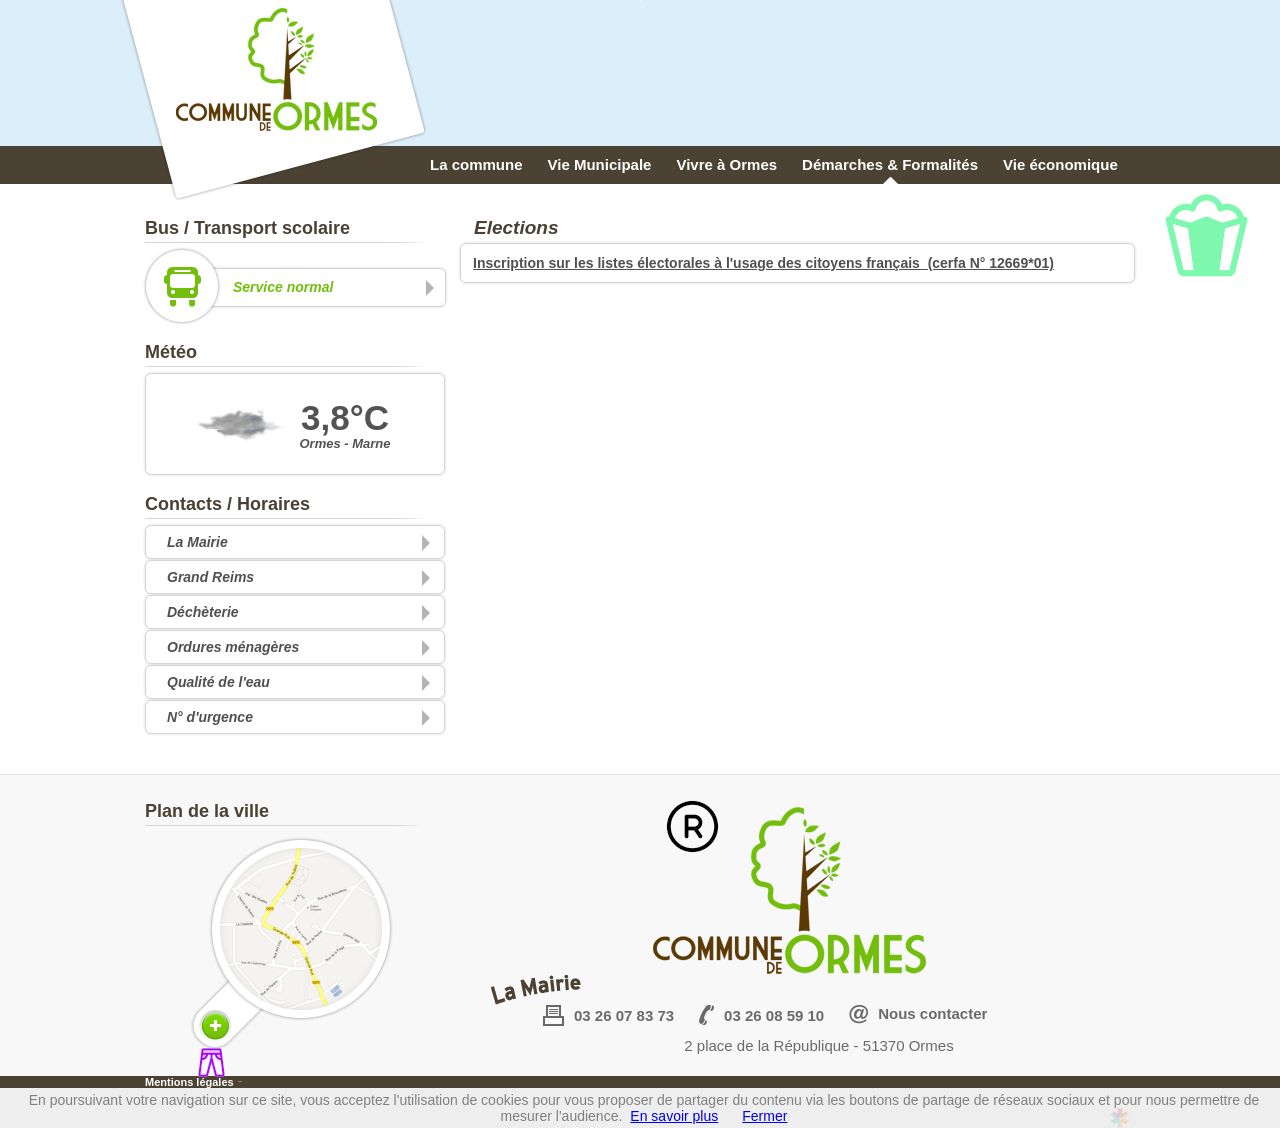 This screenshot has height=1128, width=1280. I want to click on indicates registered trademark status, so click(692, 826).